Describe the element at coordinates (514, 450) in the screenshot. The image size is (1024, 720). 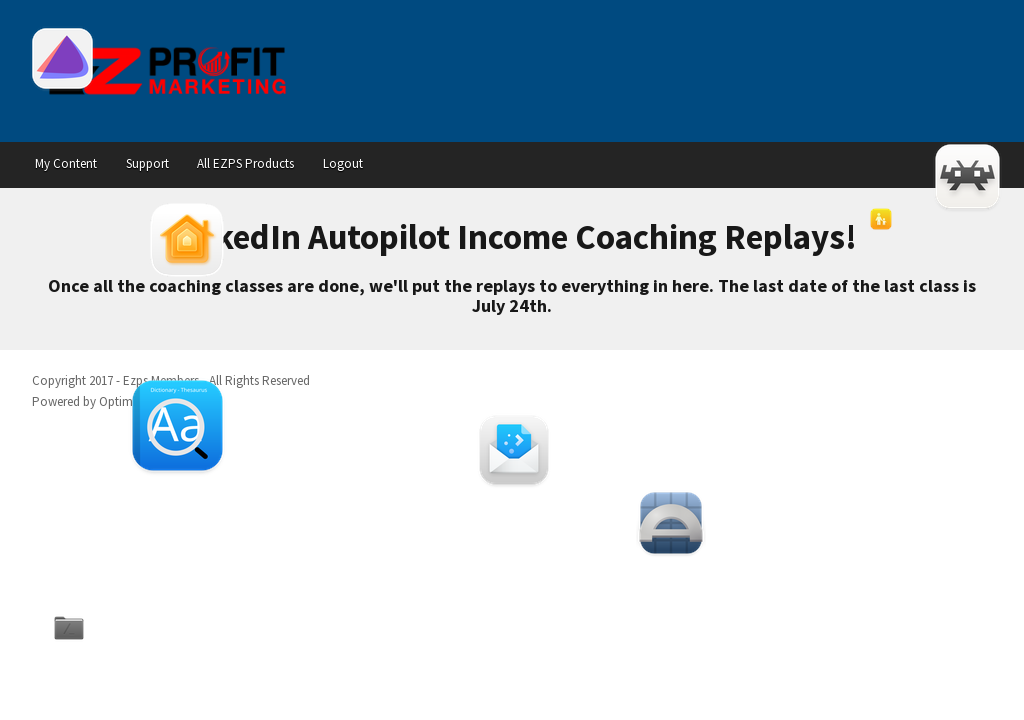
I see `open sieve mail filter editor` at that location.